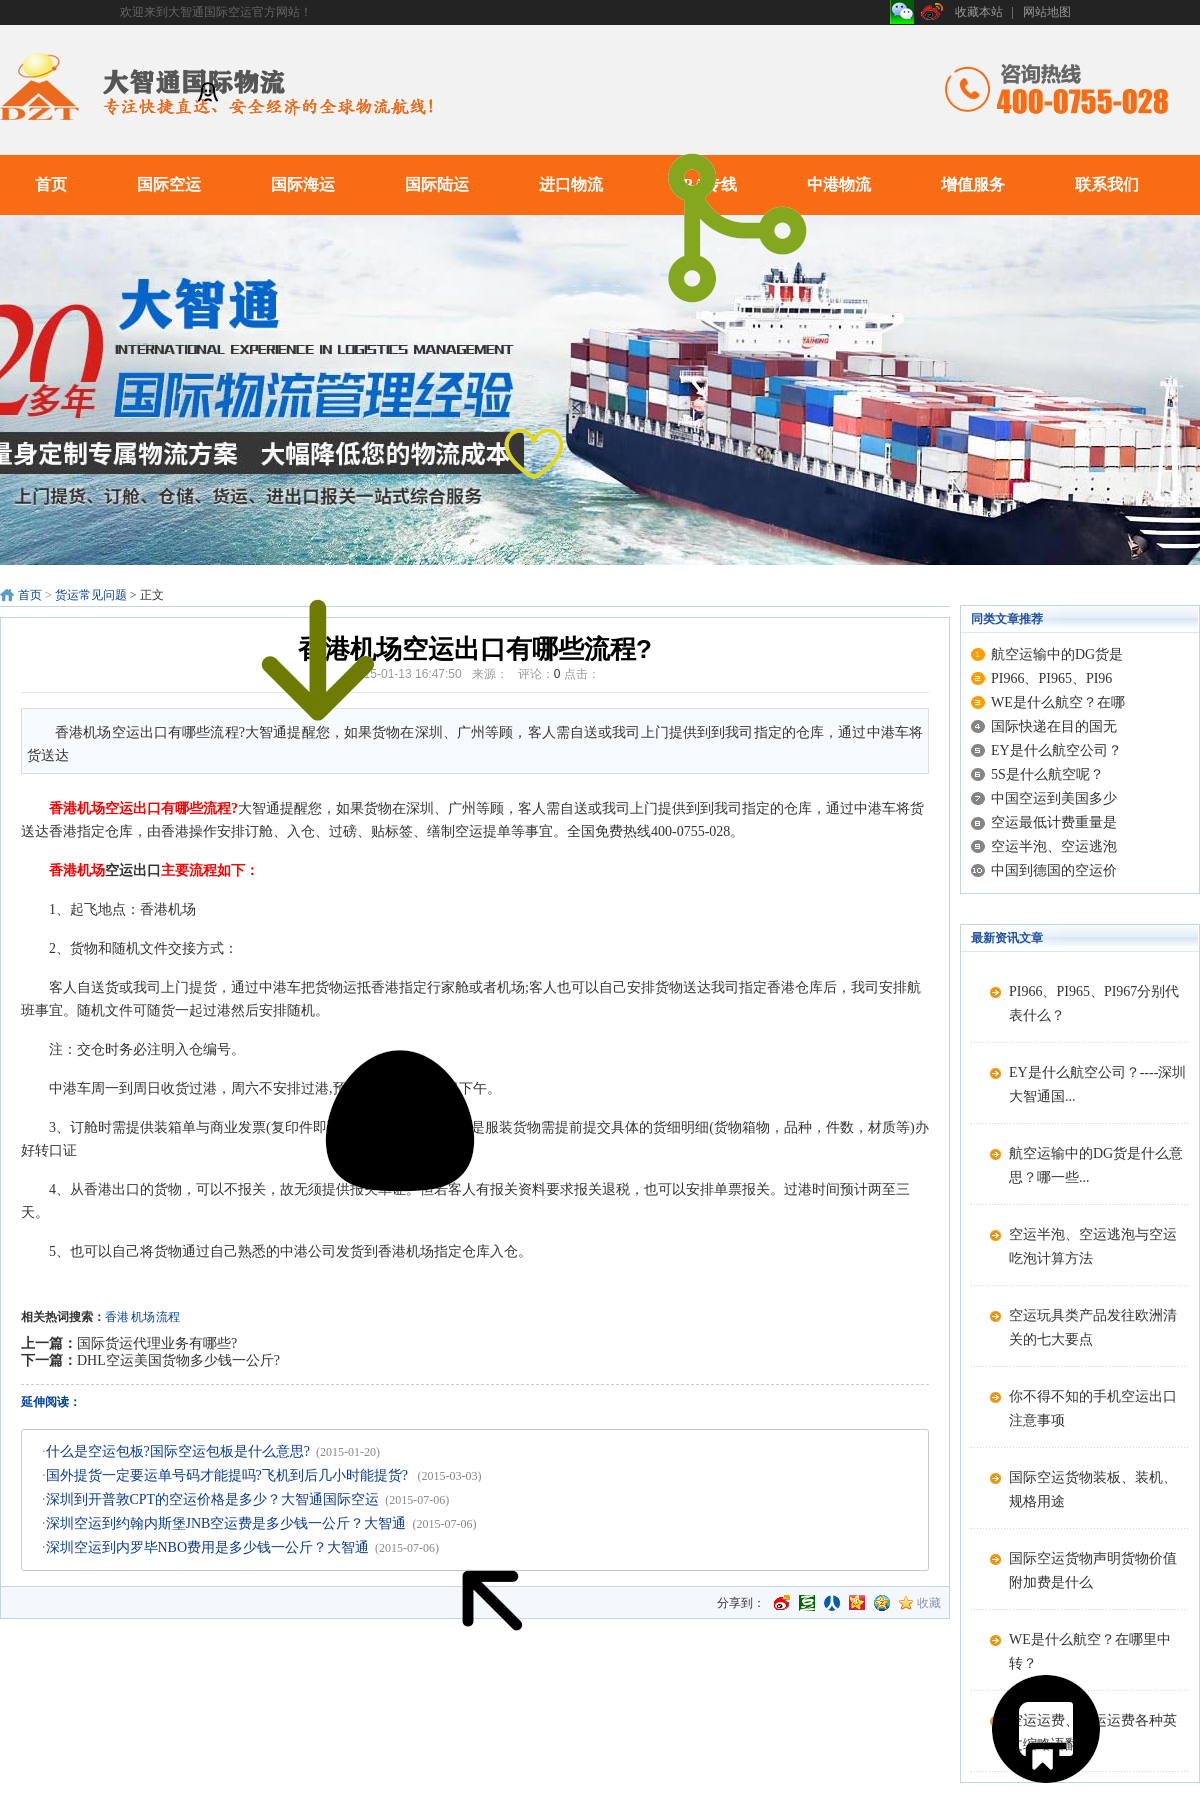 Image resolution: width=1200 pixels, height=1798 pixels. Describe the element at coordinates (400, 1117) in the screenshot. I see `decorative blob shape element` at that location.